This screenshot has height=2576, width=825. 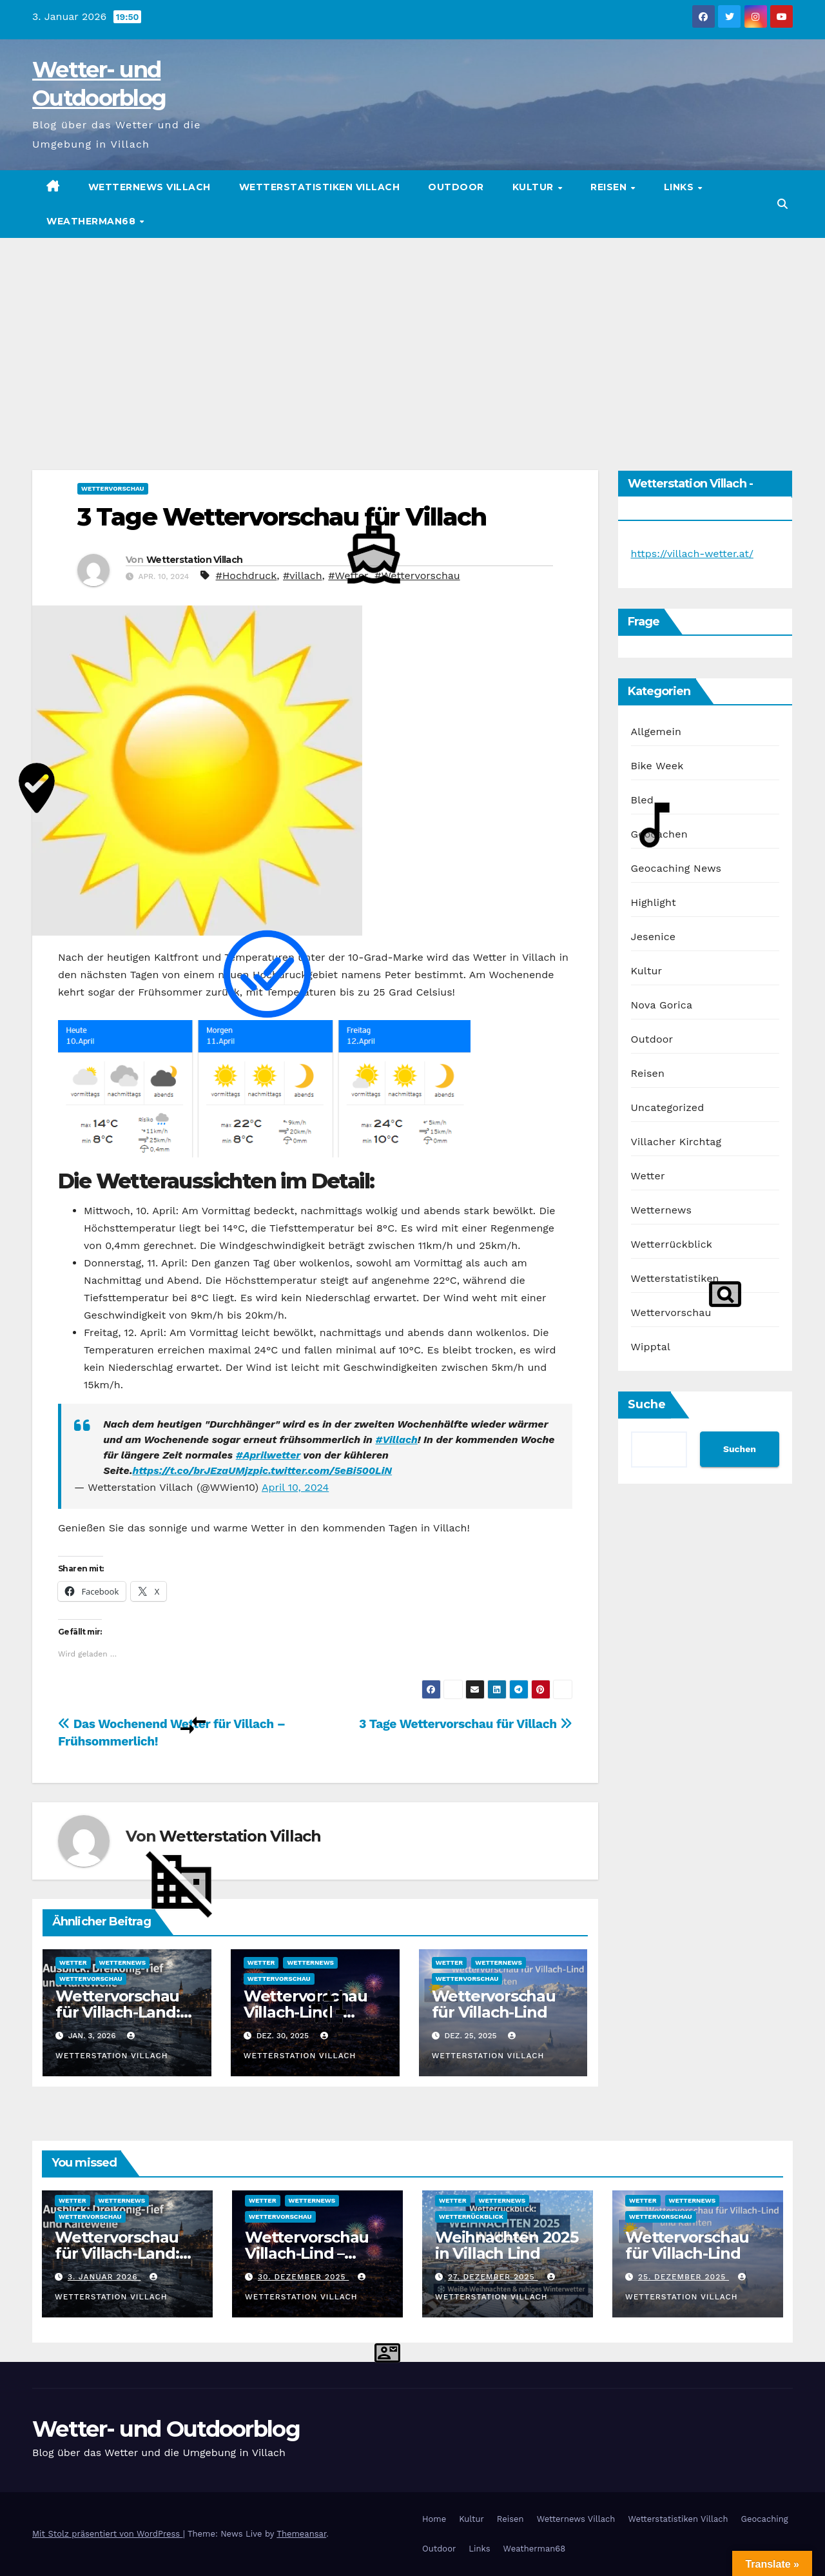 What do you see at coordinates (181, 1882) in the screenshot?
I see `indicates a domain or website is disabled` at bounding box center [181, 1882].